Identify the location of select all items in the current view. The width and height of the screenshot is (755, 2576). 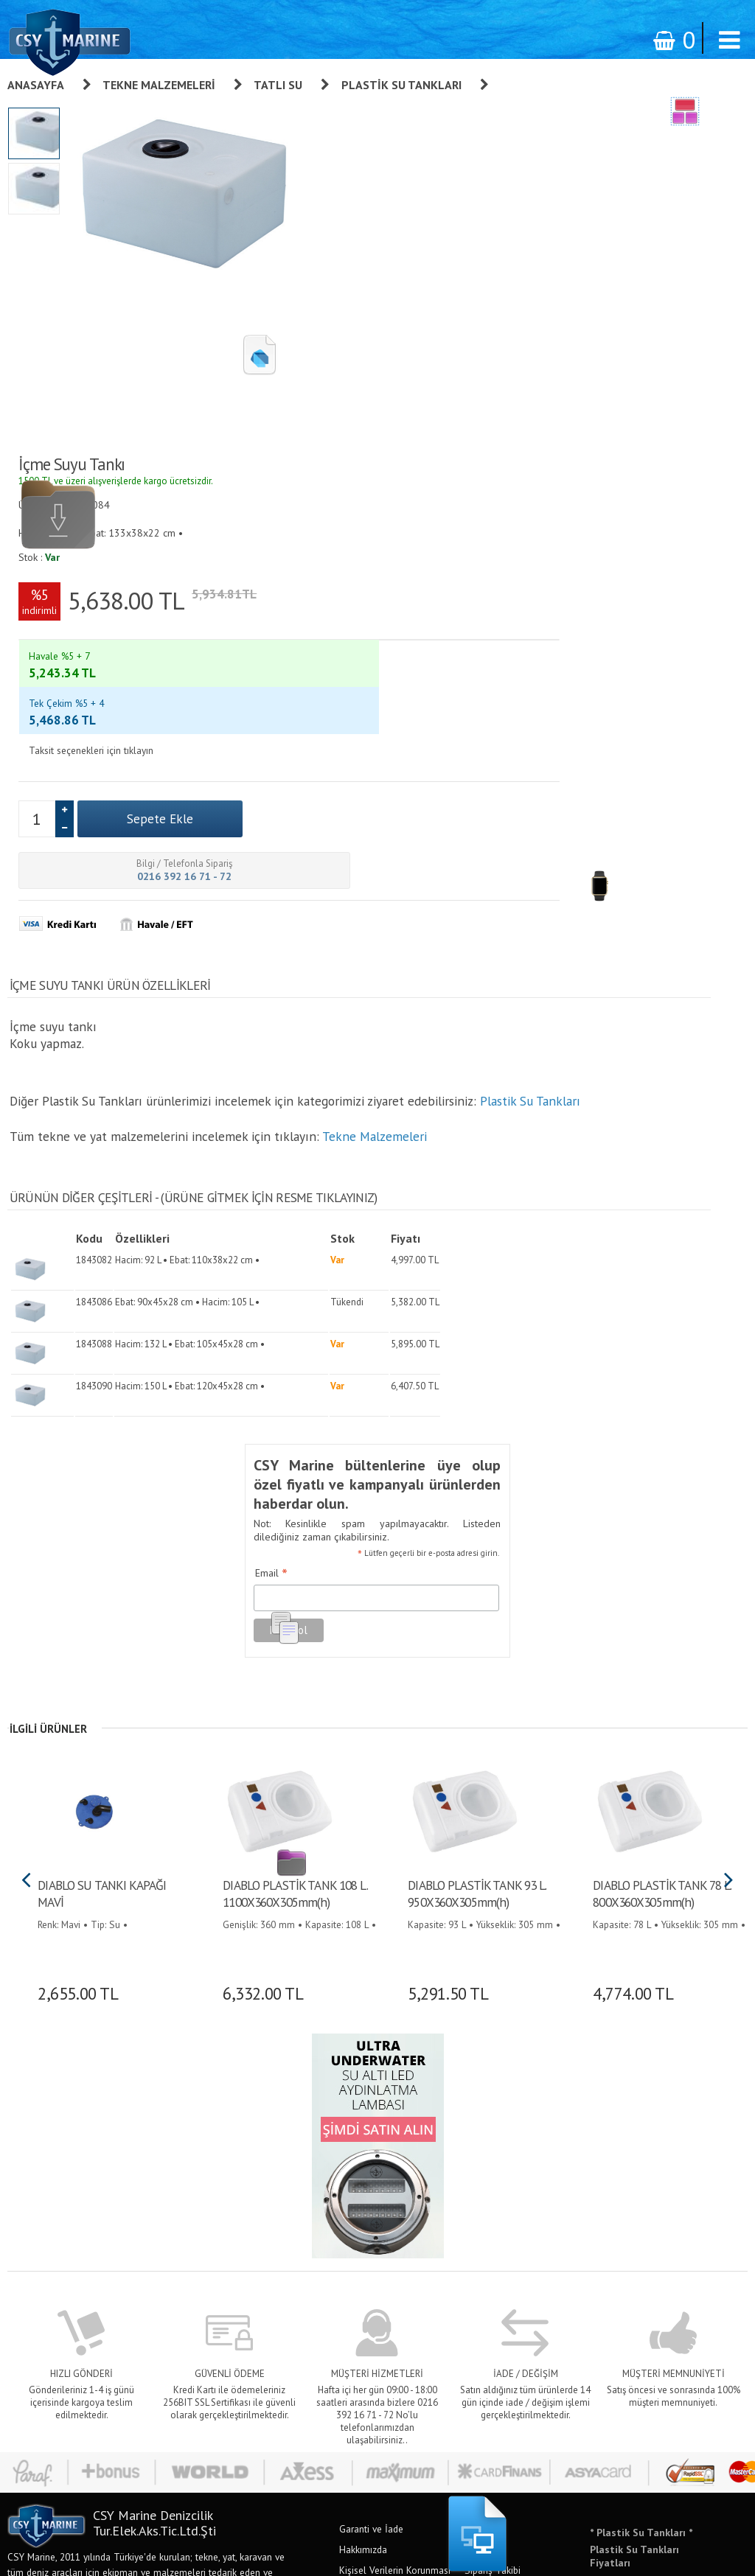
(685, 111).